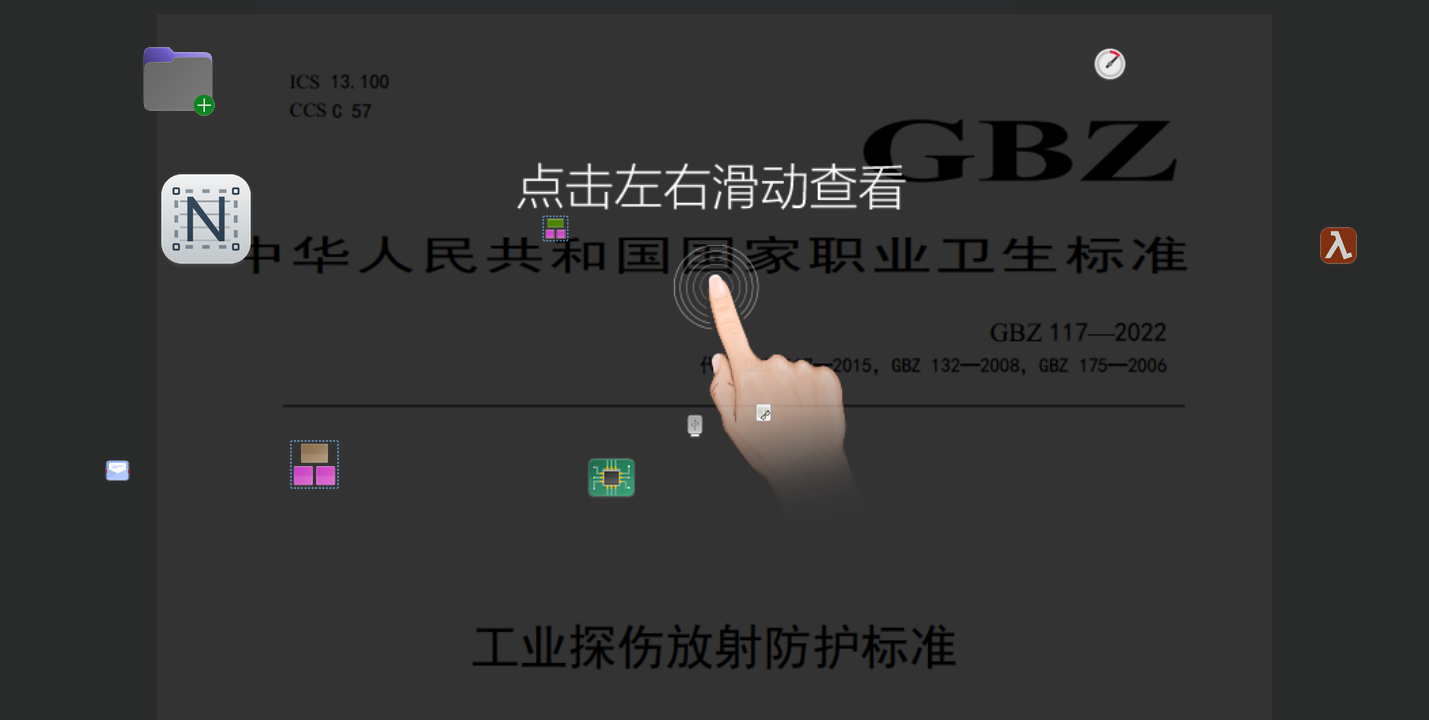  I want to click on open nota text editor app, so click(206, 219).